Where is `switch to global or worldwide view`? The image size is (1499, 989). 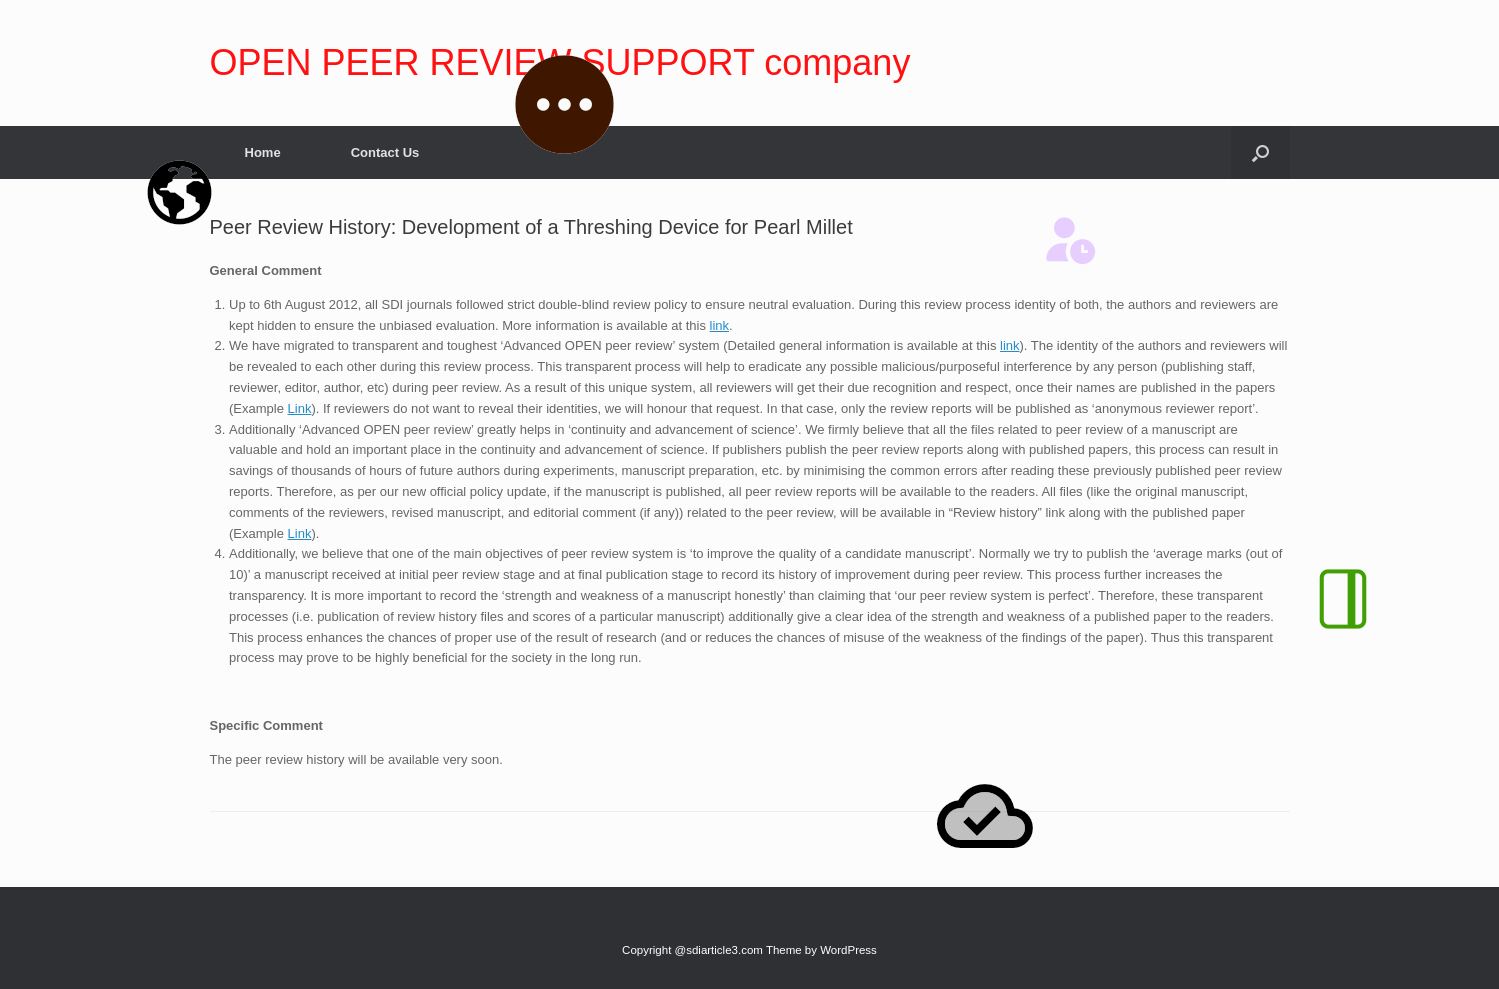 switch to global or worldwide view is located at coordinates (179, 192).